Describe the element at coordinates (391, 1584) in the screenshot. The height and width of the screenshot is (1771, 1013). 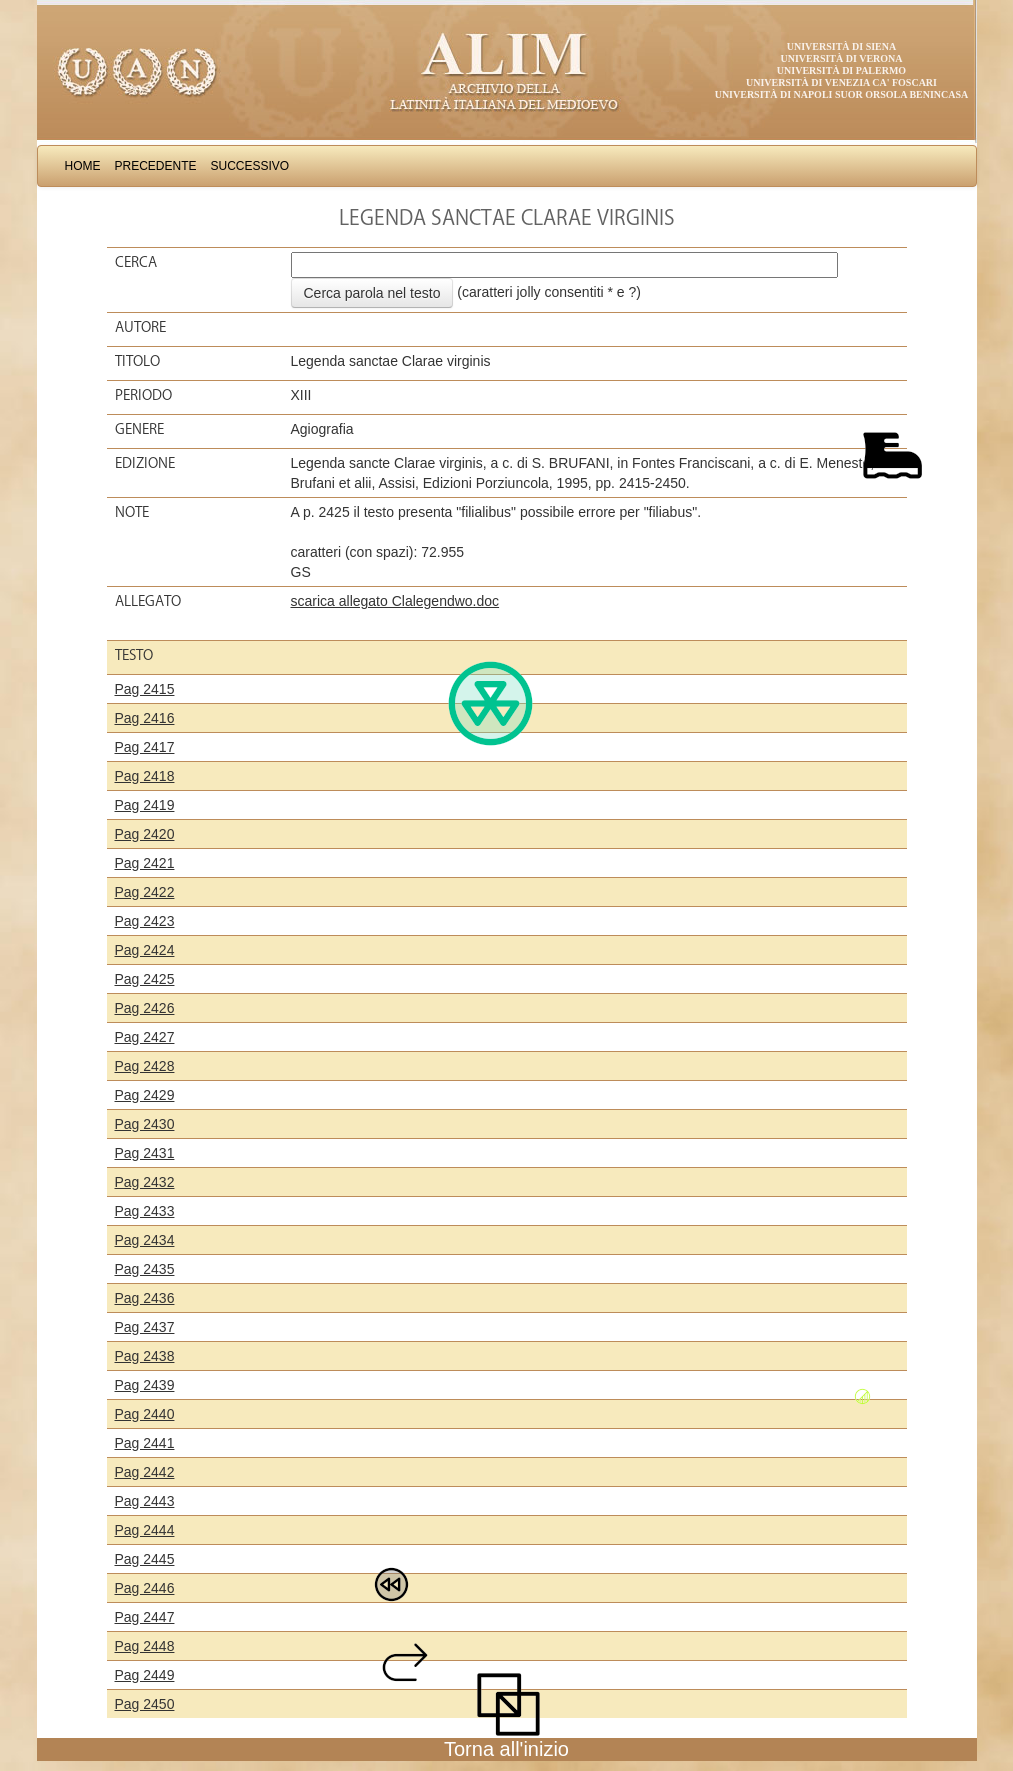
I see `rewind or skip backward in media playback` at that location.